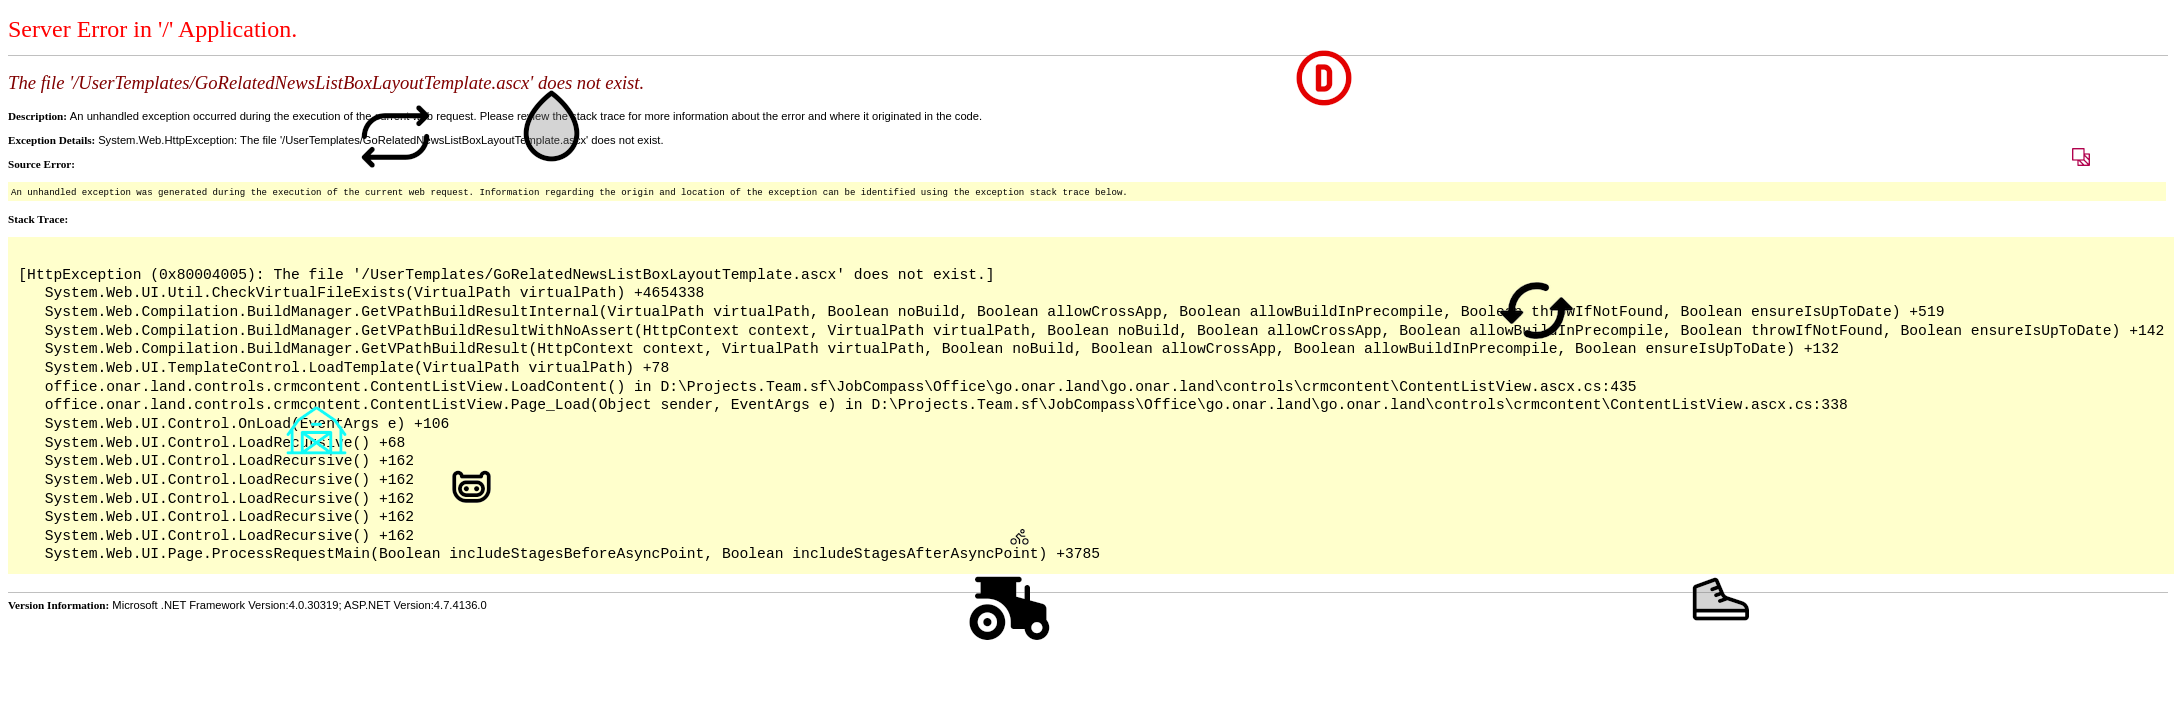  Describe the element at coordinates (316, 434) in the screenshot. I see `access farm or agricultural settings` at that location.